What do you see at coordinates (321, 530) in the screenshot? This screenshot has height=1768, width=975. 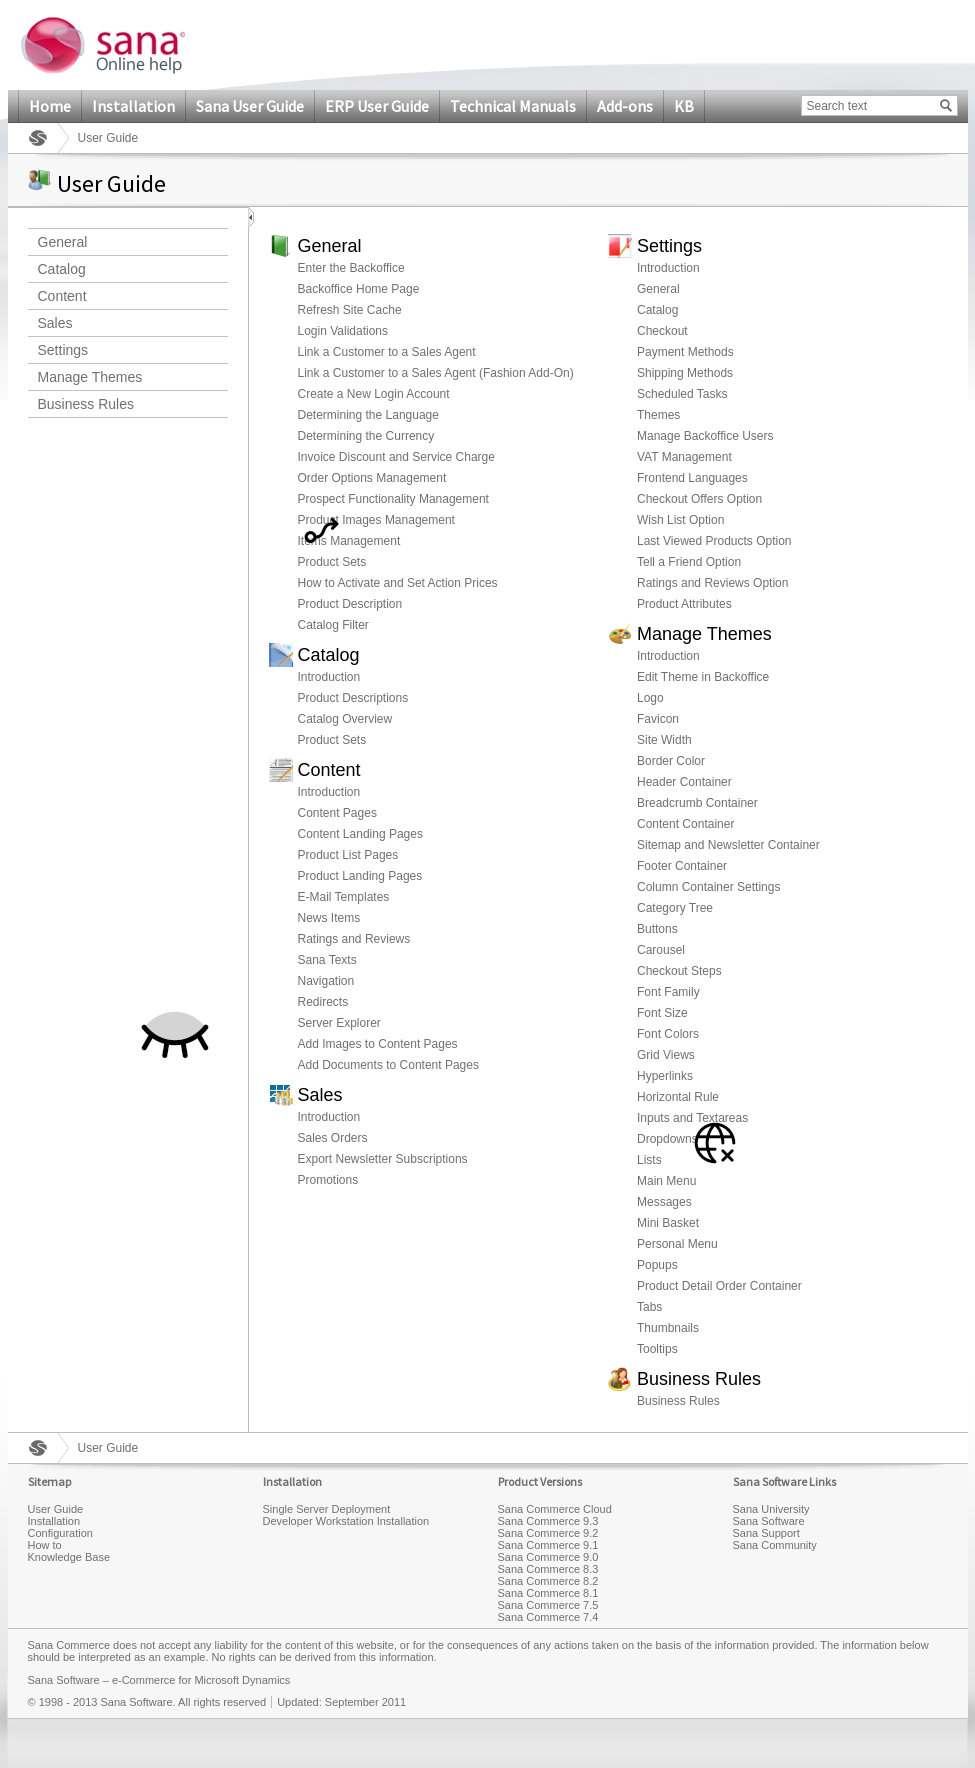 I see `navigate to the next step in a workflow` at bounding box center [321, 530].